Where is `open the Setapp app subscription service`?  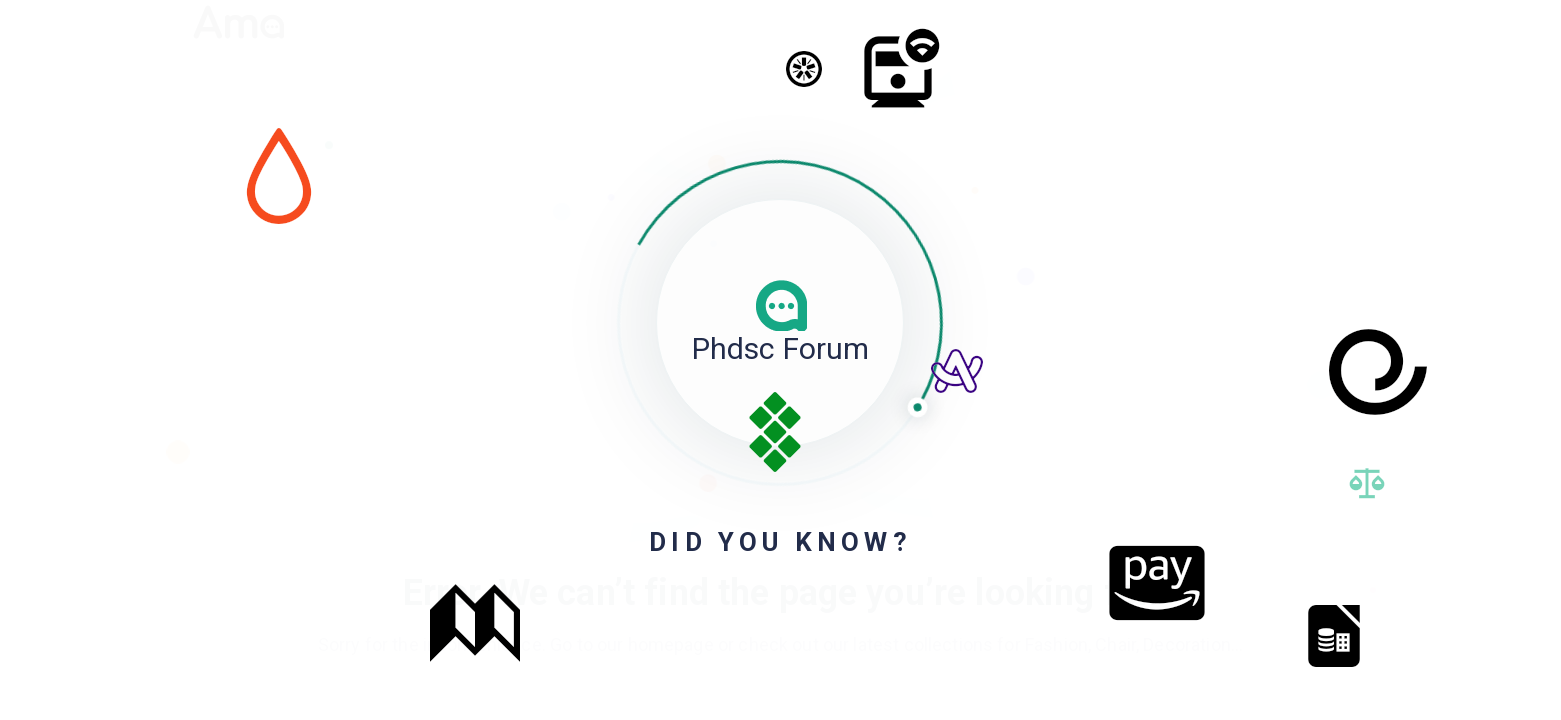 open the Setapp app subscription service is located at coordinates (775, 432).